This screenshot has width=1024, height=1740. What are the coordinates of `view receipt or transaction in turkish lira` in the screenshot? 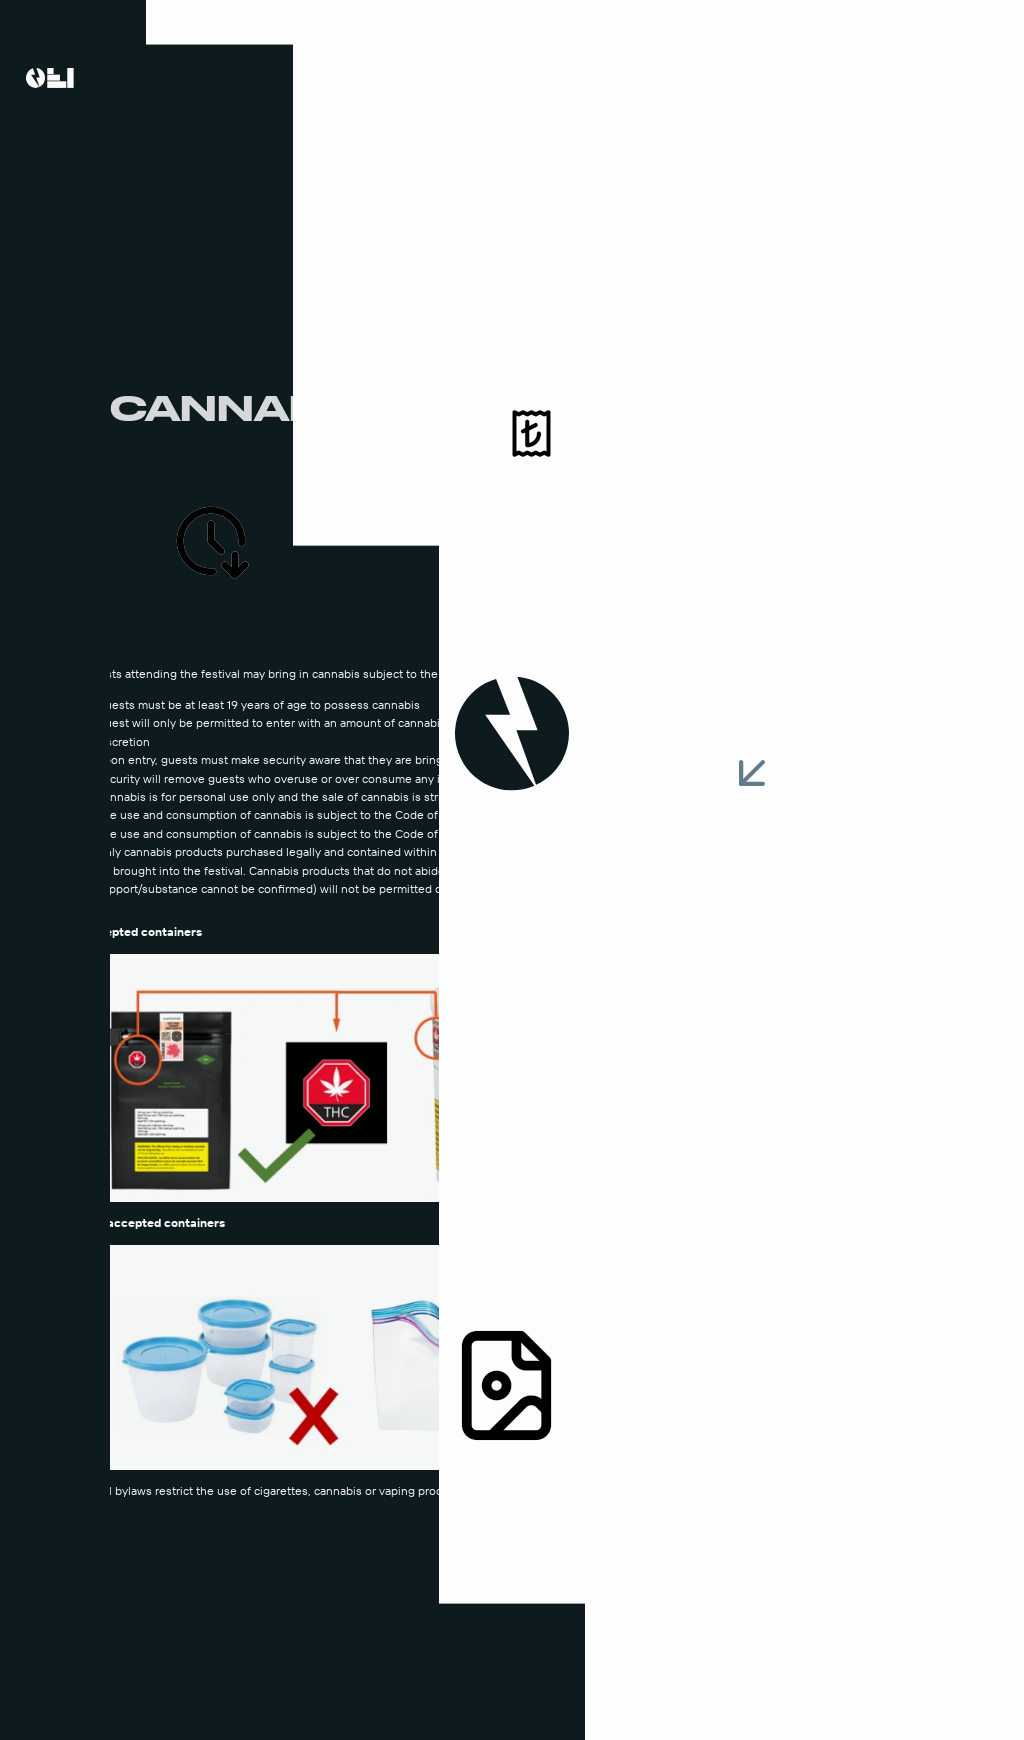 It's located at (531, 433).